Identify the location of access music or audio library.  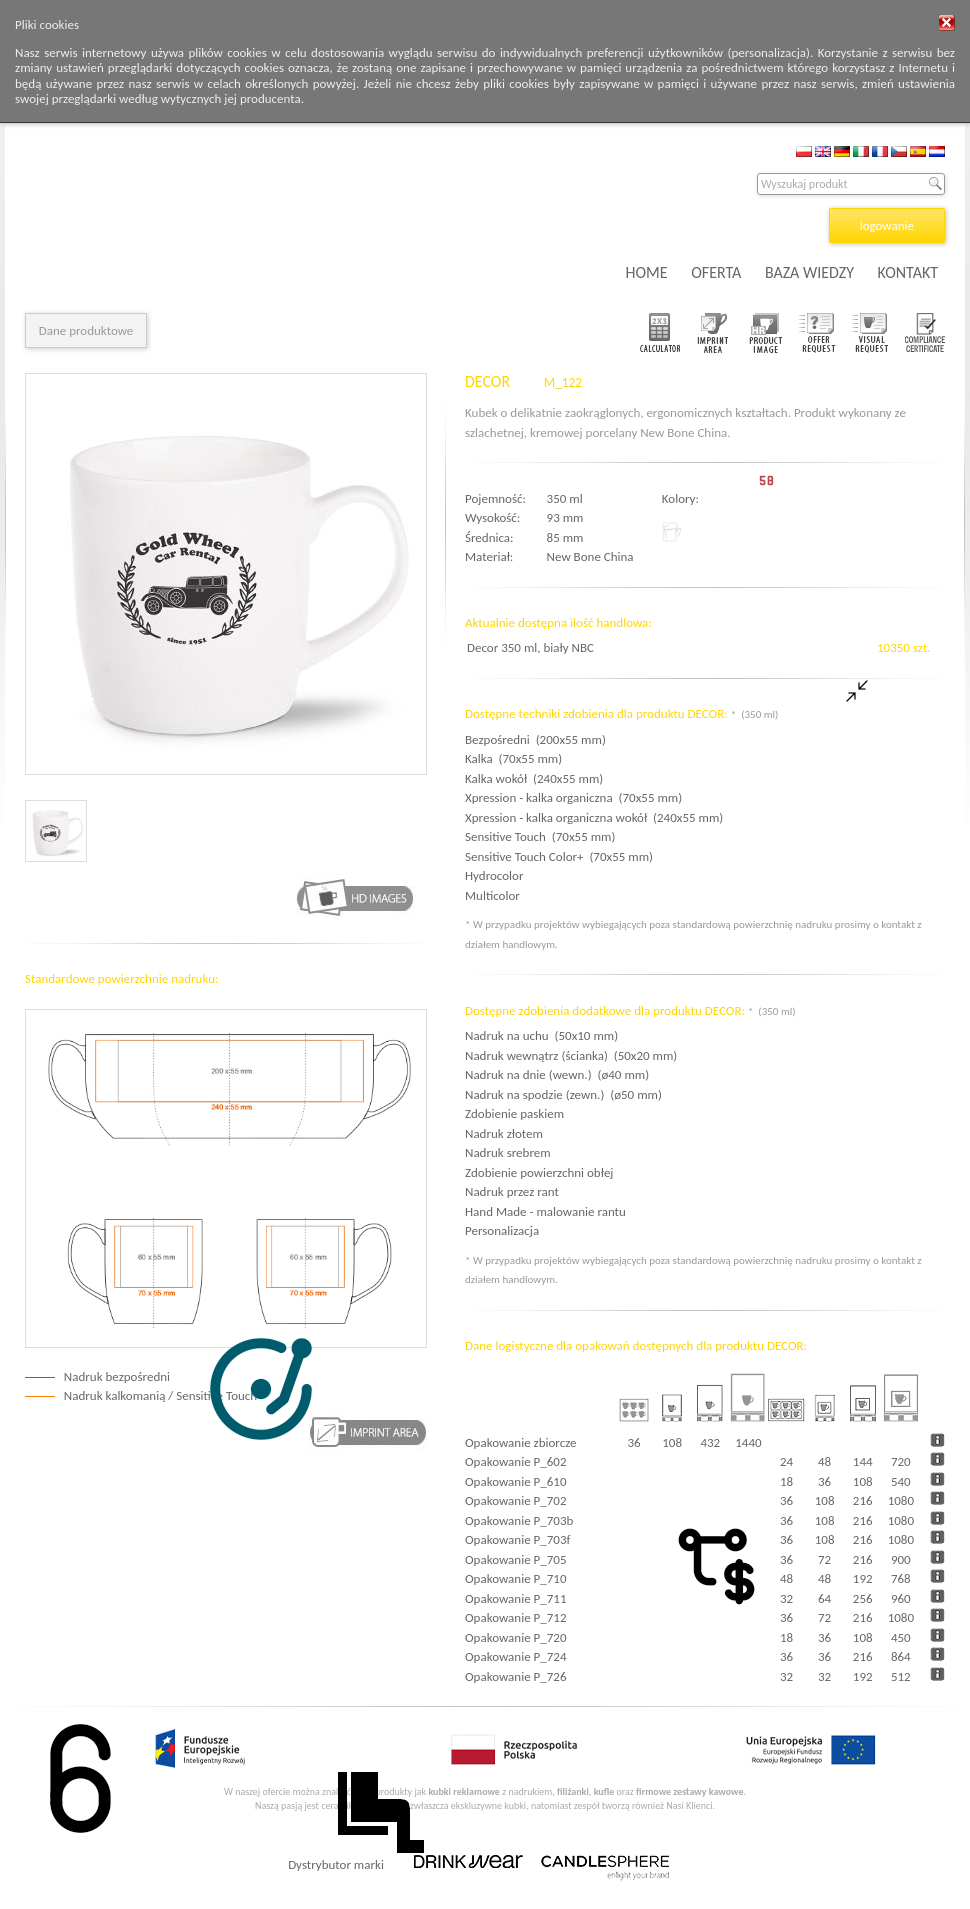
(261, 1389).